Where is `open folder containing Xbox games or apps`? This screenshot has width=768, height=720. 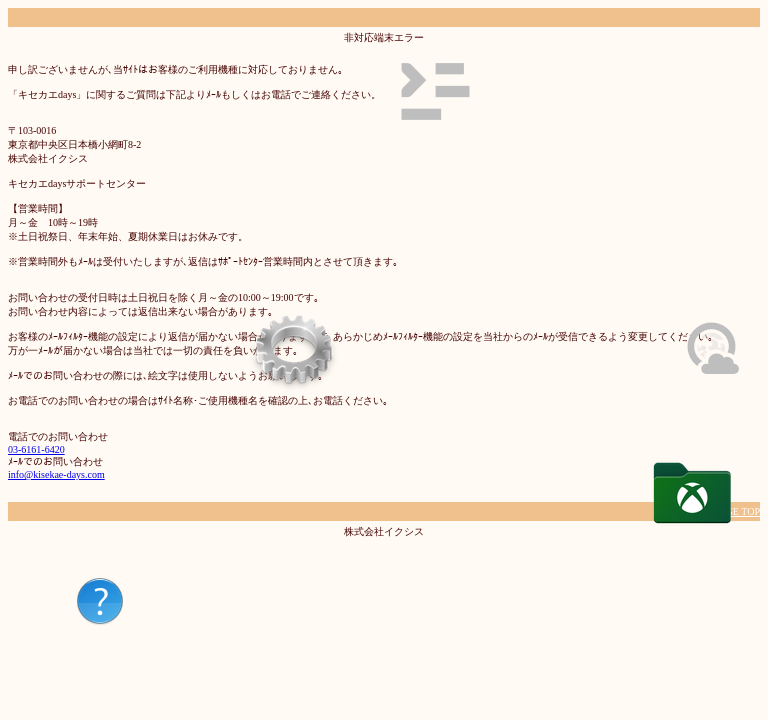 open folder containing Xbox games or apps is located at coordinates (692, 495).